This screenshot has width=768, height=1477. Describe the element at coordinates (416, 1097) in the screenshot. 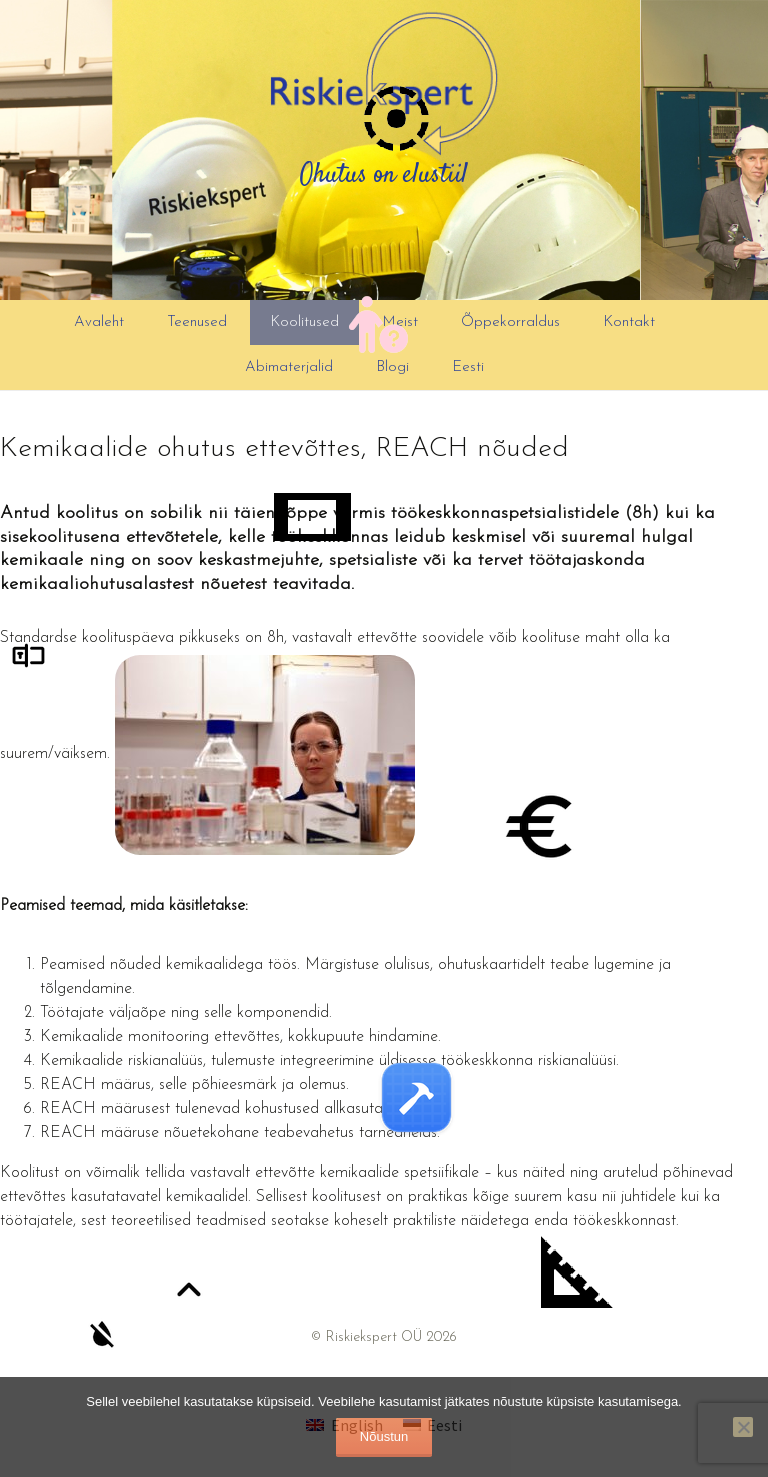

I see `open developer tools or IDE` at that location.